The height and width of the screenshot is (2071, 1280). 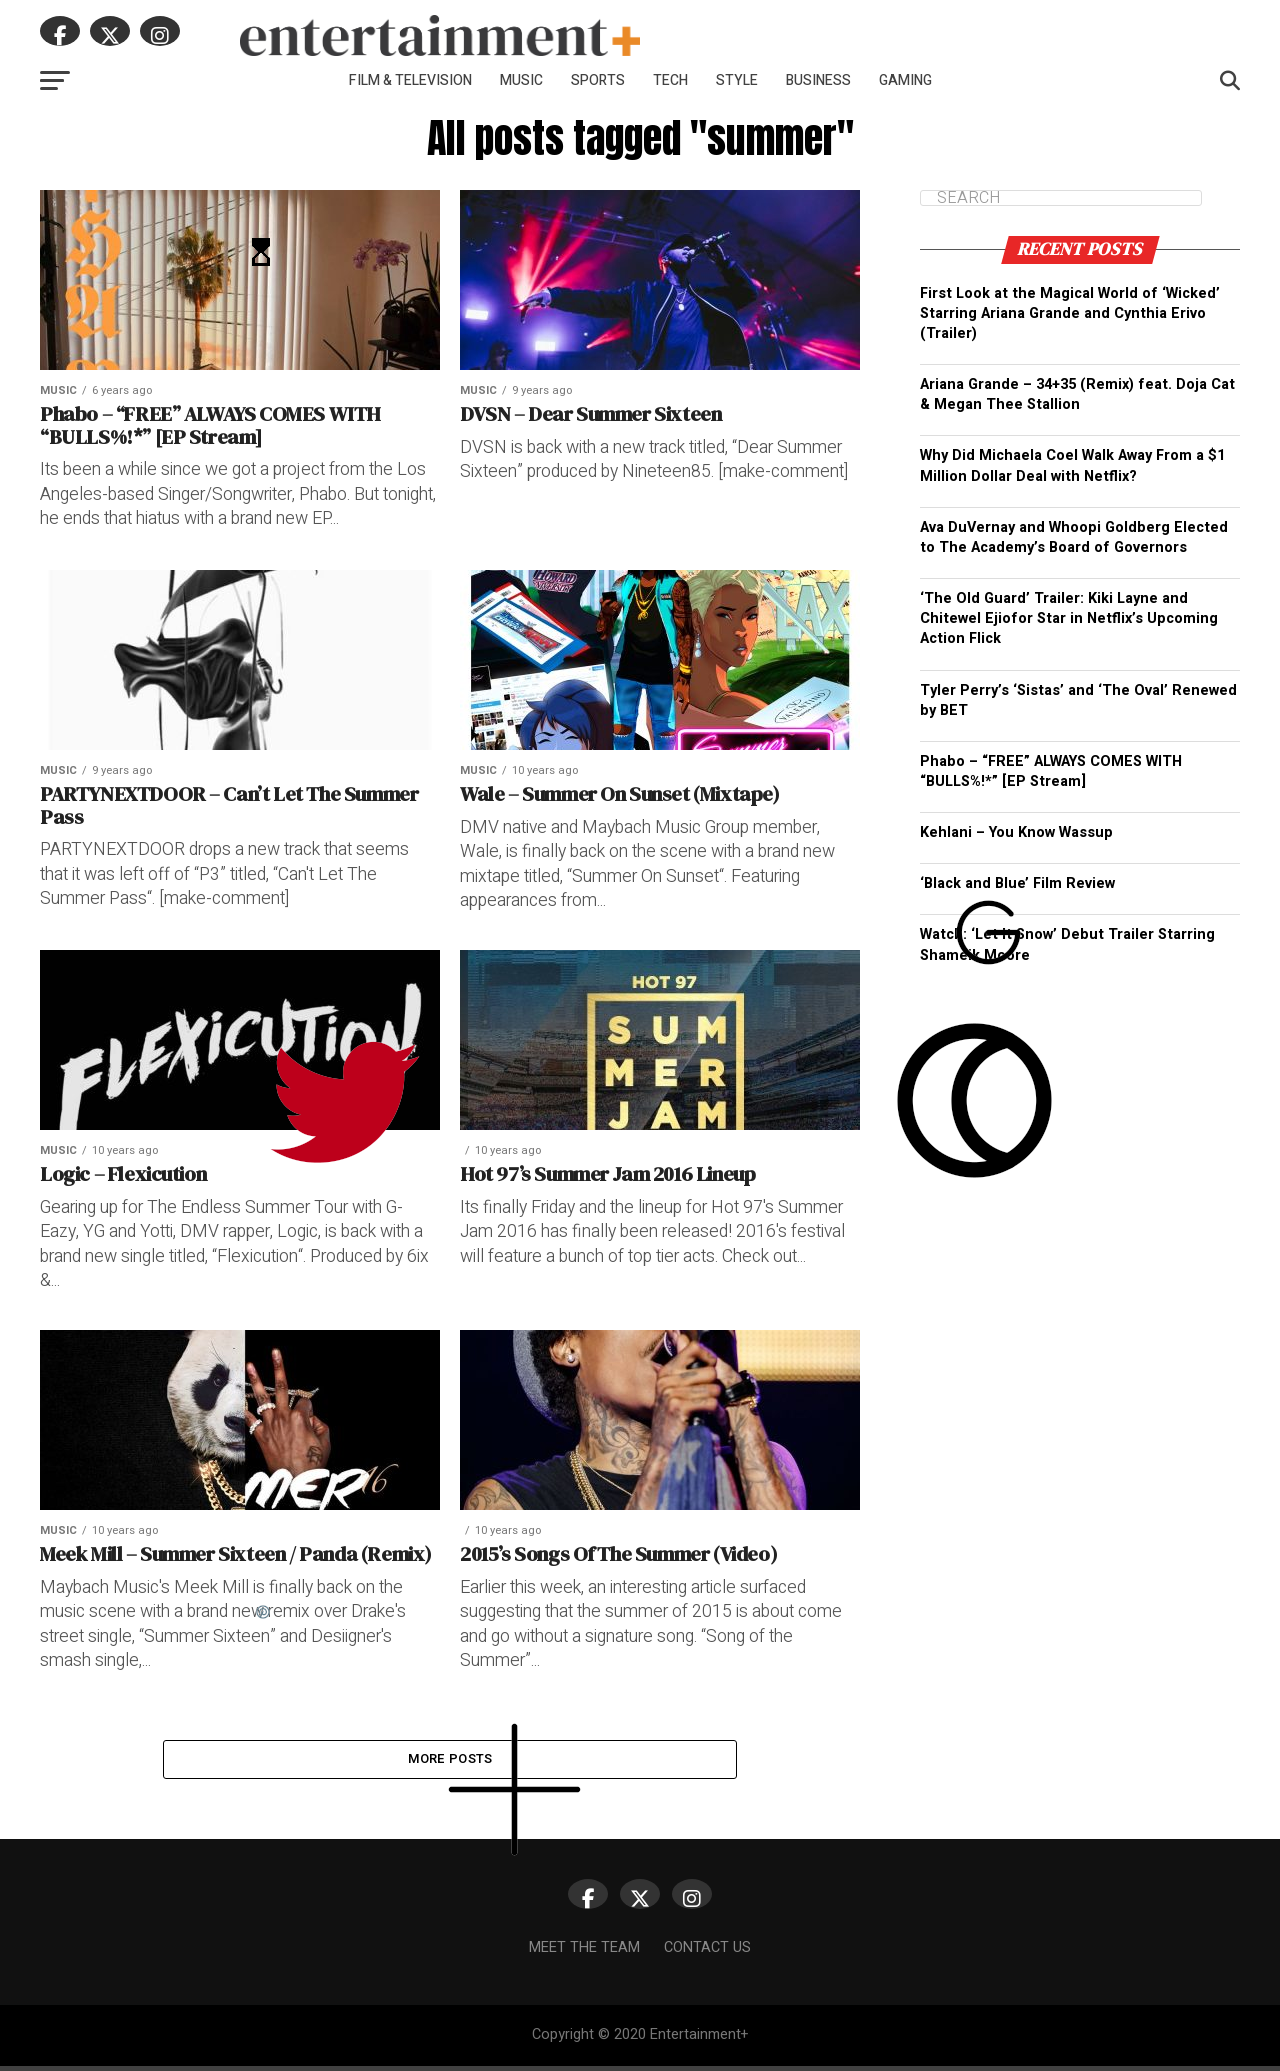 I want to click on indicates time remaining or process in progress, so click(x=261, y=252).